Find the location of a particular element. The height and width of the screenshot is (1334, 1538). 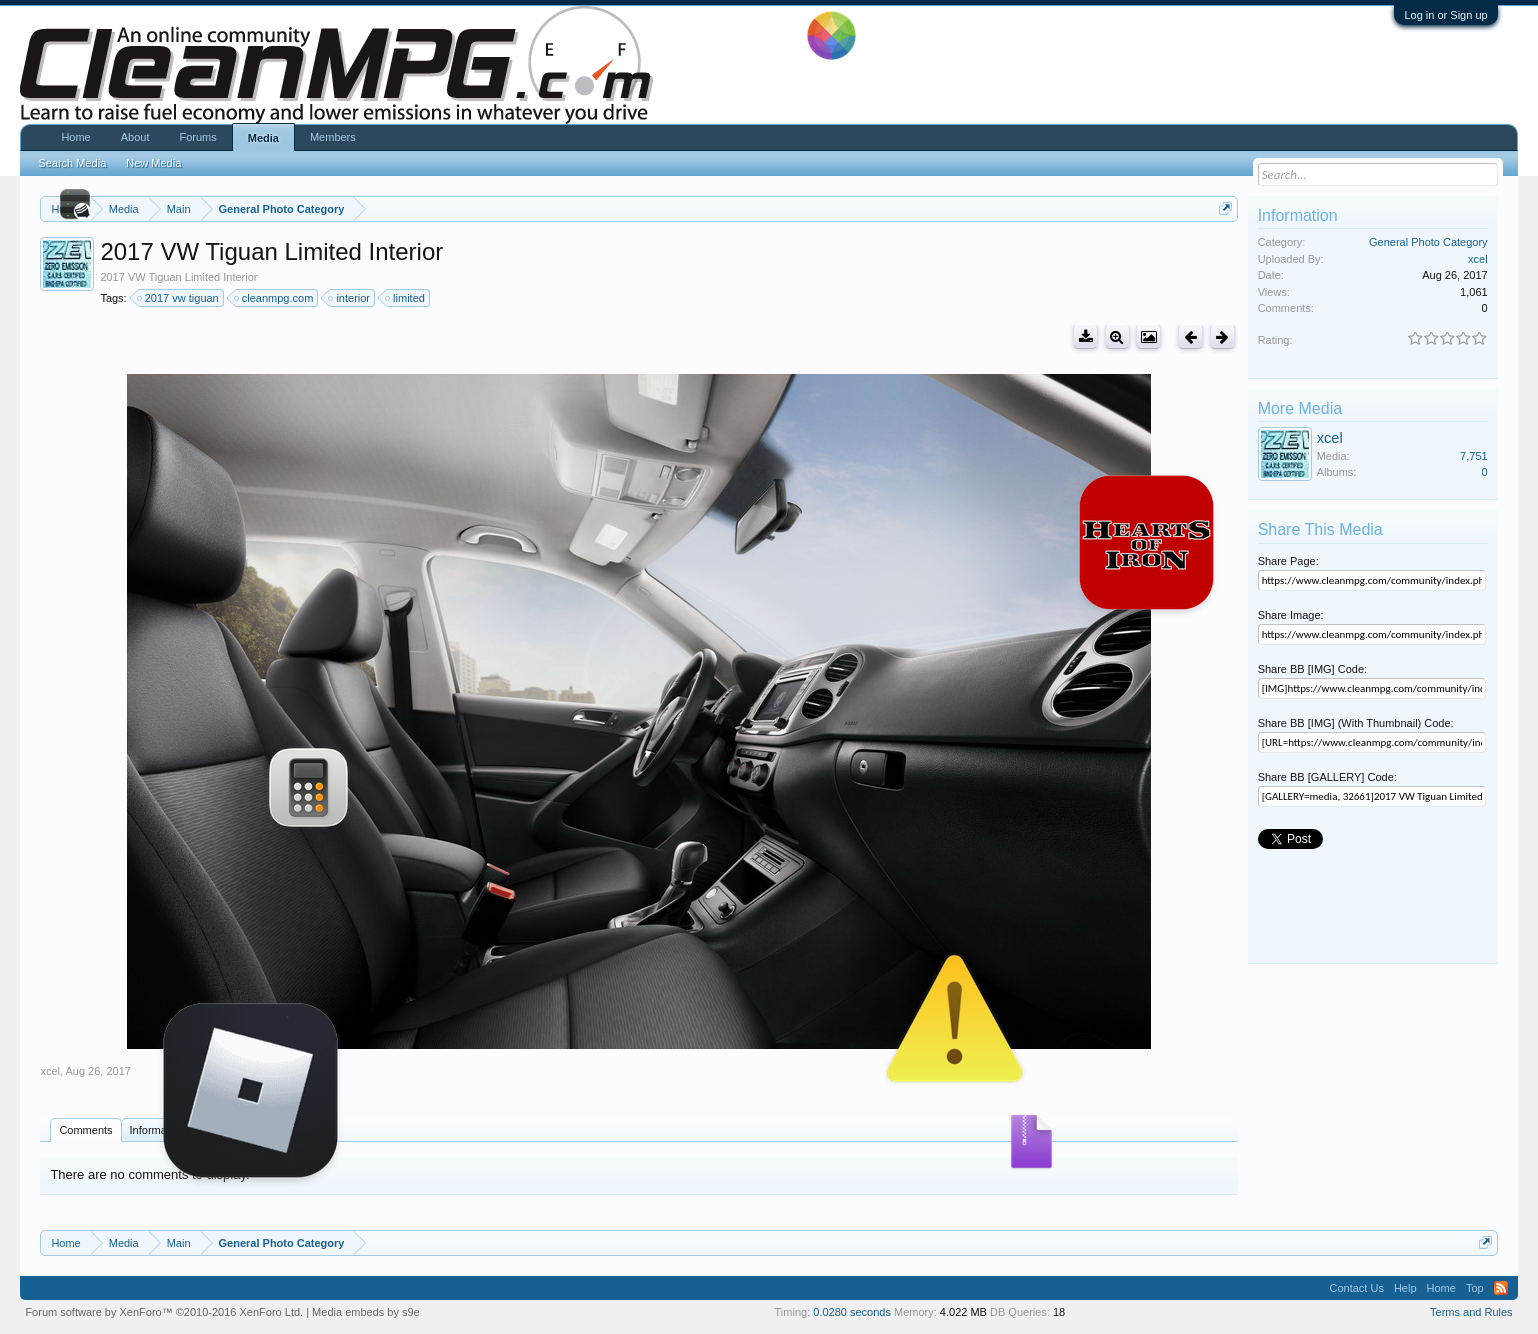

a bzip-compressed tar archive file is located at coordinates (1031, 1142).